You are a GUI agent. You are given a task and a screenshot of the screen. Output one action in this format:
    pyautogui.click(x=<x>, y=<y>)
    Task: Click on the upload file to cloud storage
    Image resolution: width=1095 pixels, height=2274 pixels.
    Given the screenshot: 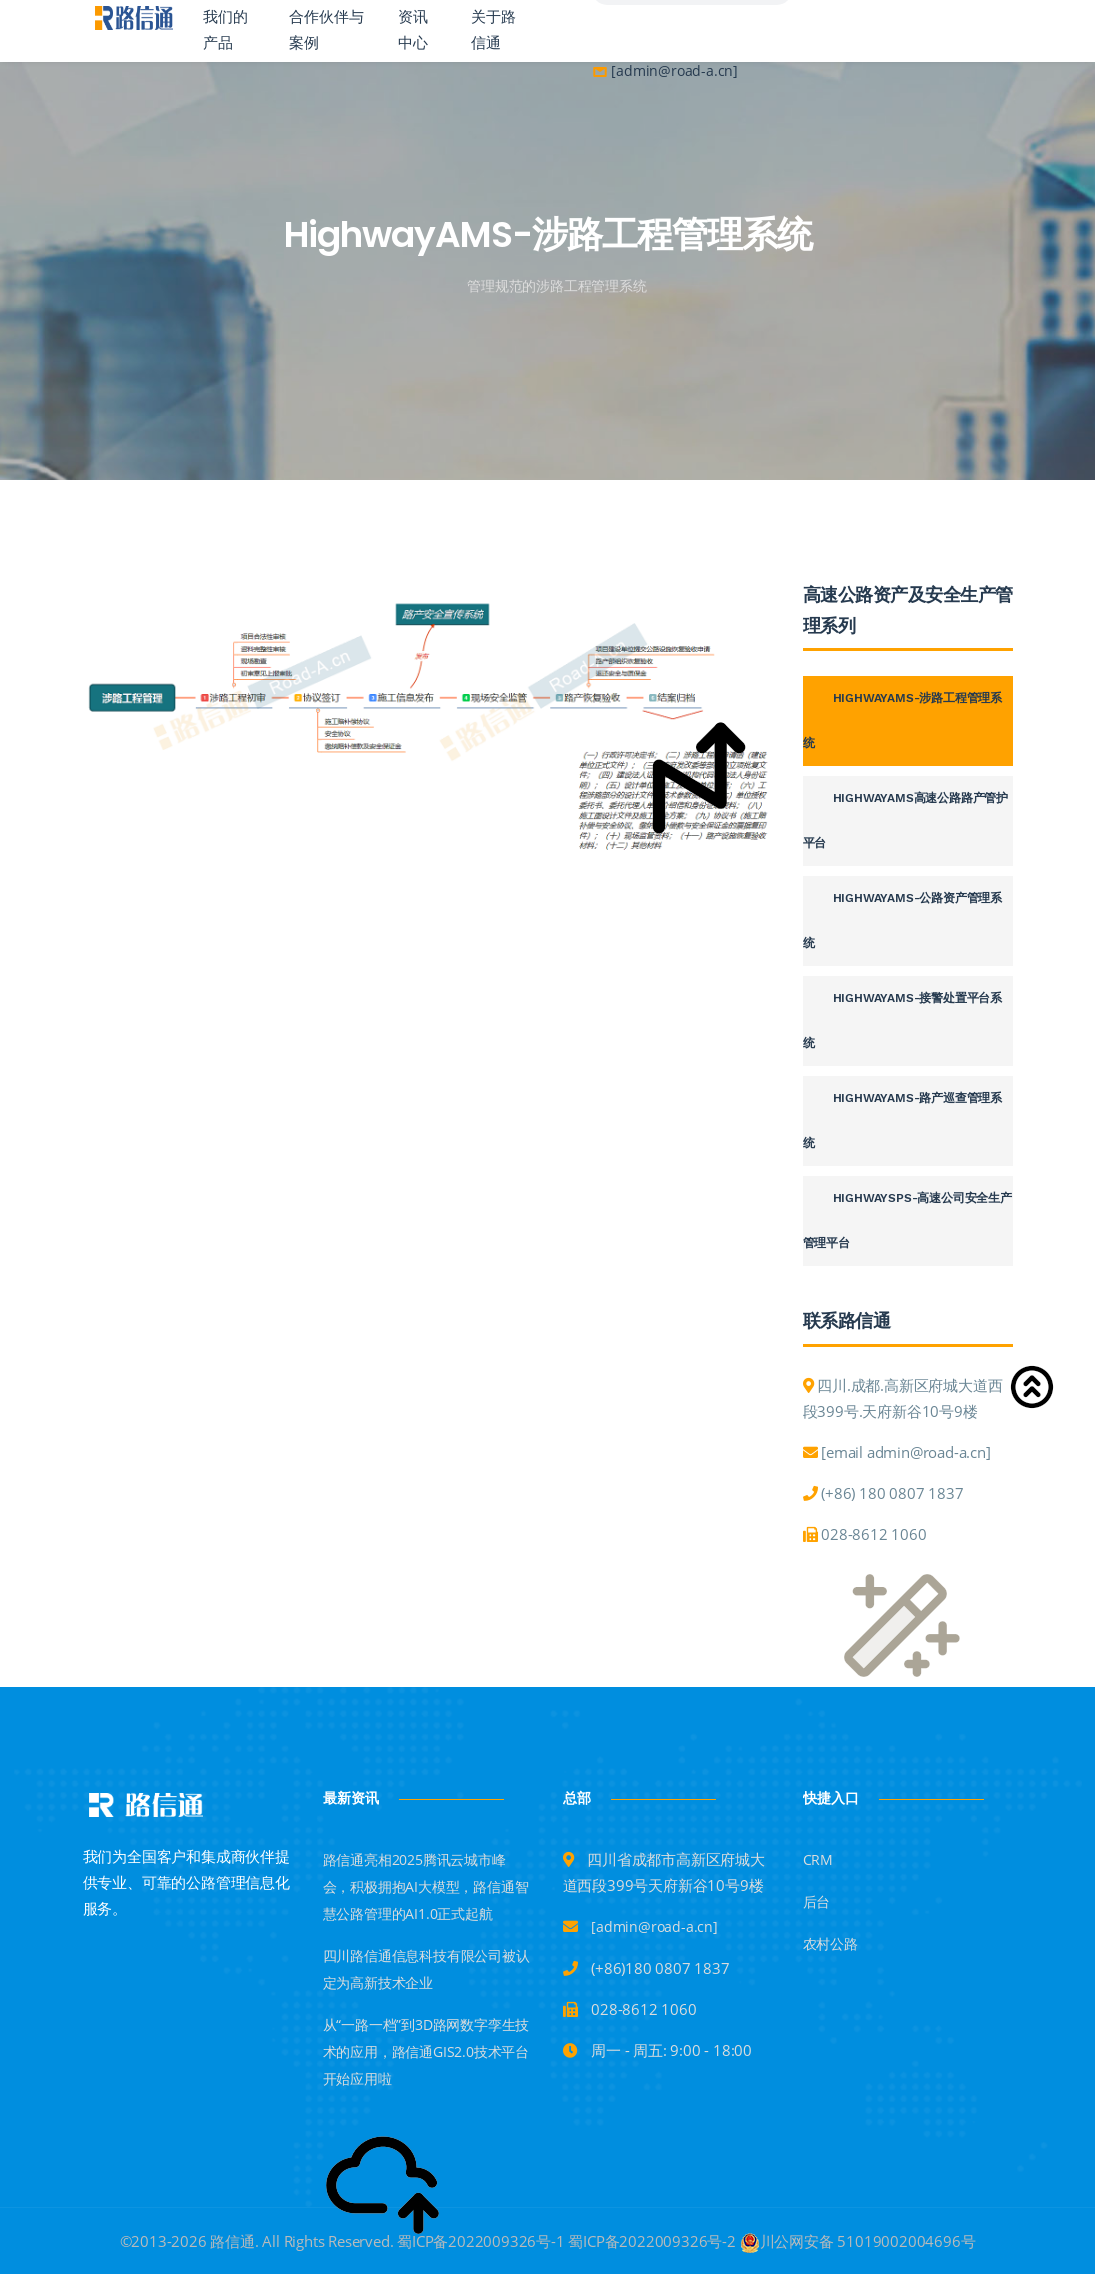 What is the action you would take?
    pyautogui.click(x=382, y=2177)
    